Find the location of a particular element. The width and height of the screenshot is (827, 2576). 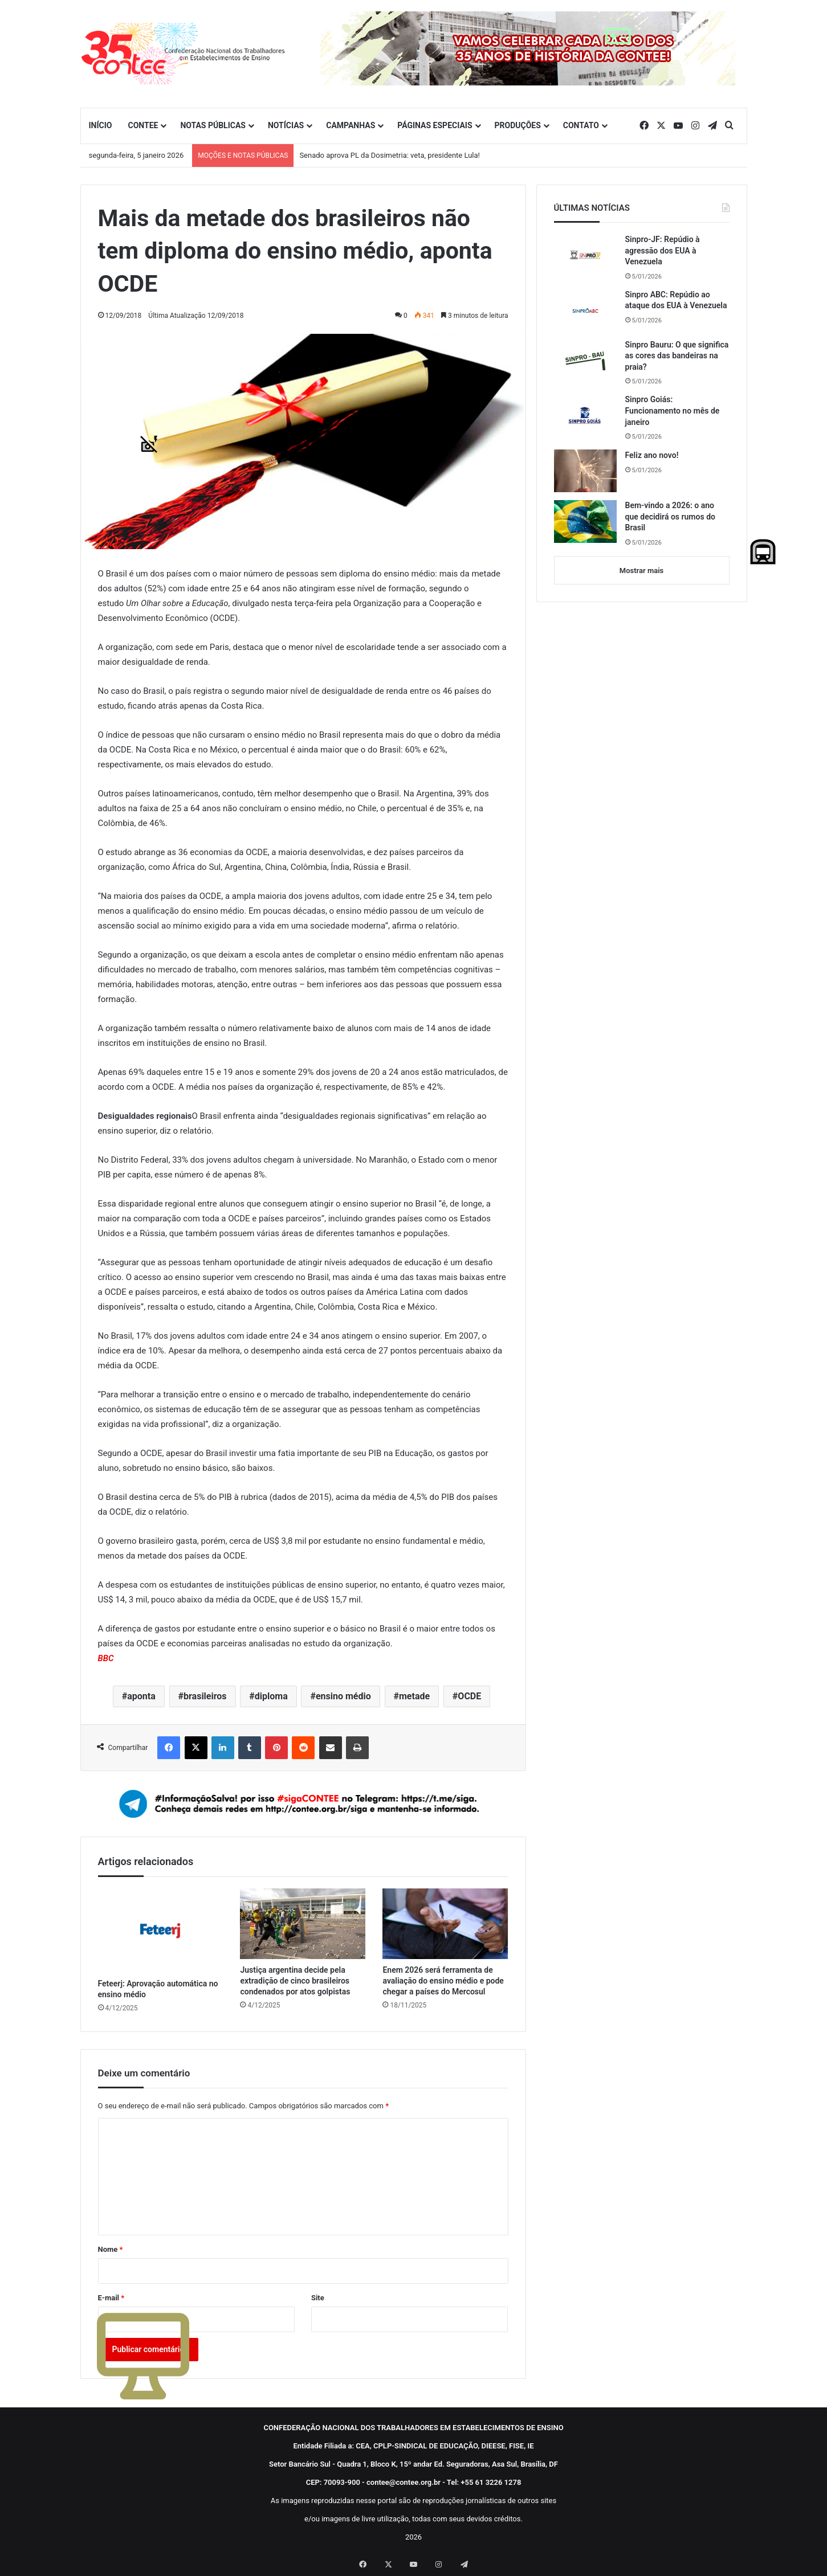

view subway or metro transit options is located at coordinates (763, 551).